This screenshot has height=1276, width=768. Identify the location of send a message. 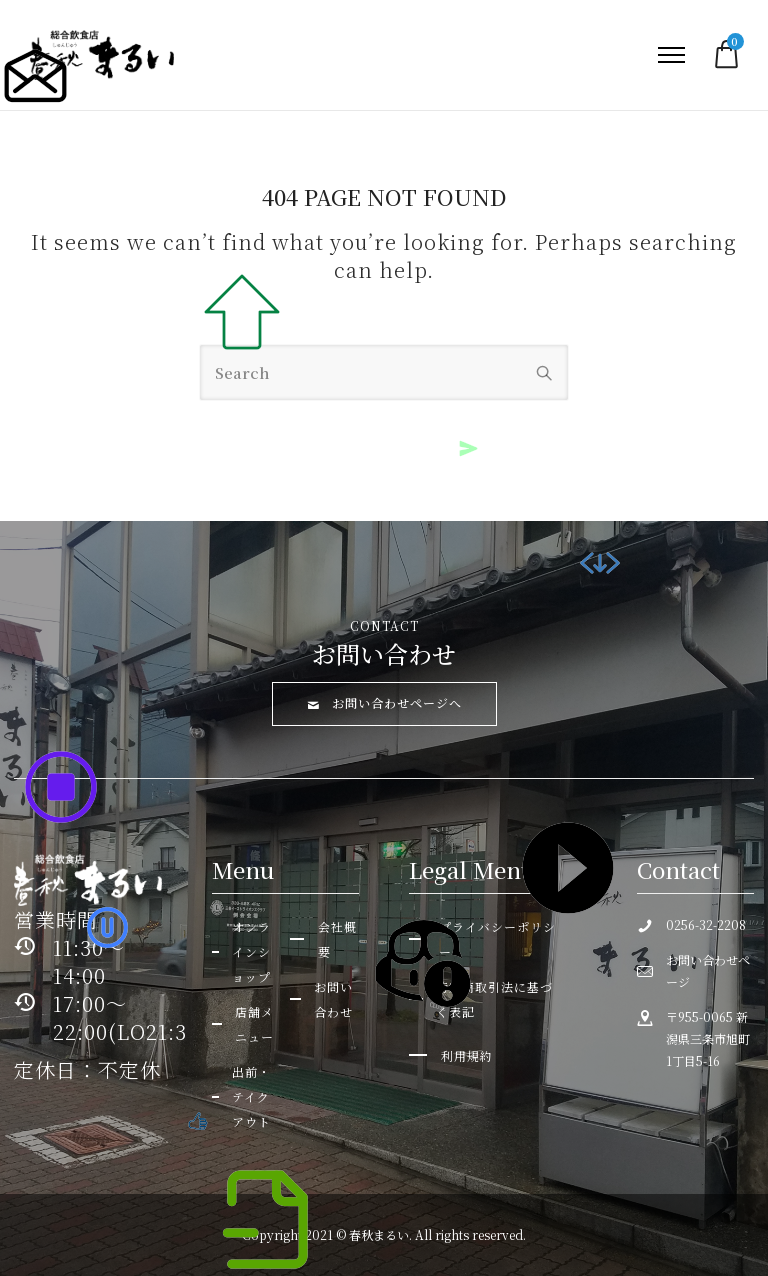
(468, 448).